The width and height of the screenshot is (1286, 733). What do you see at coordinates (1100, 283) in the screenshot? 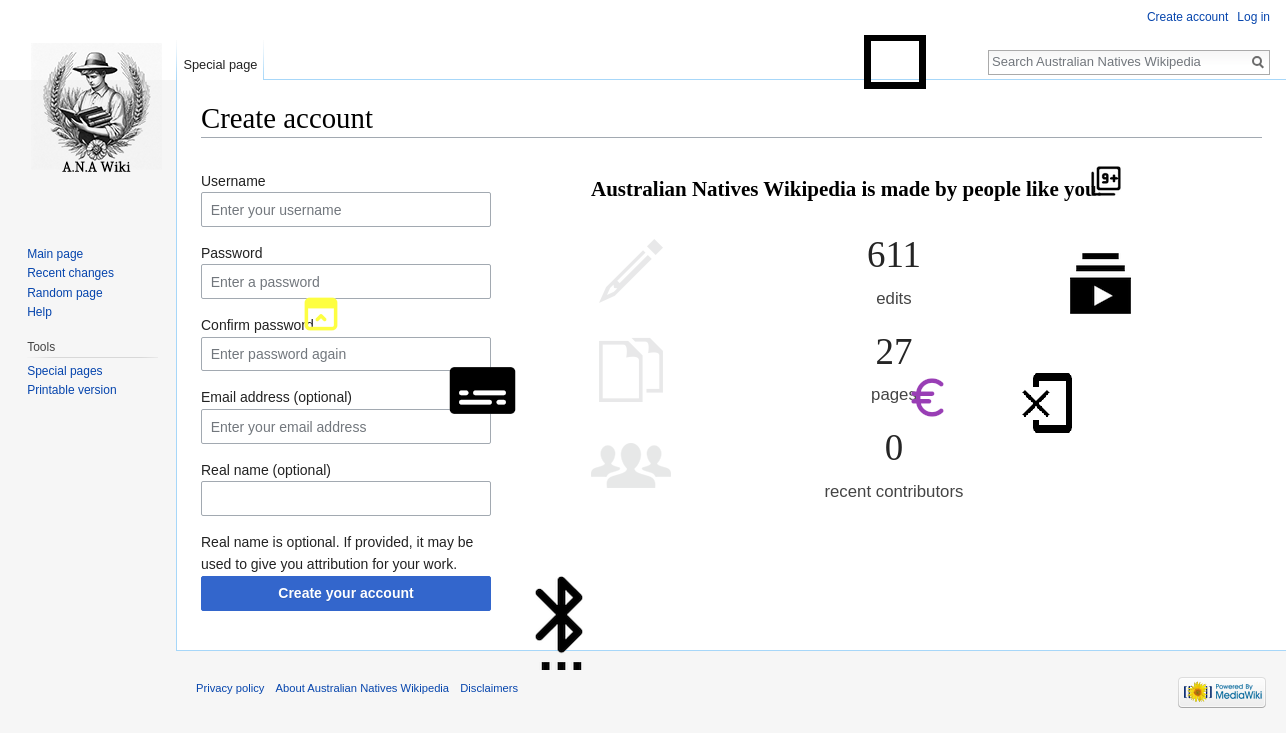
I see `view your subscriptions` at bounding box center [1100, 283].